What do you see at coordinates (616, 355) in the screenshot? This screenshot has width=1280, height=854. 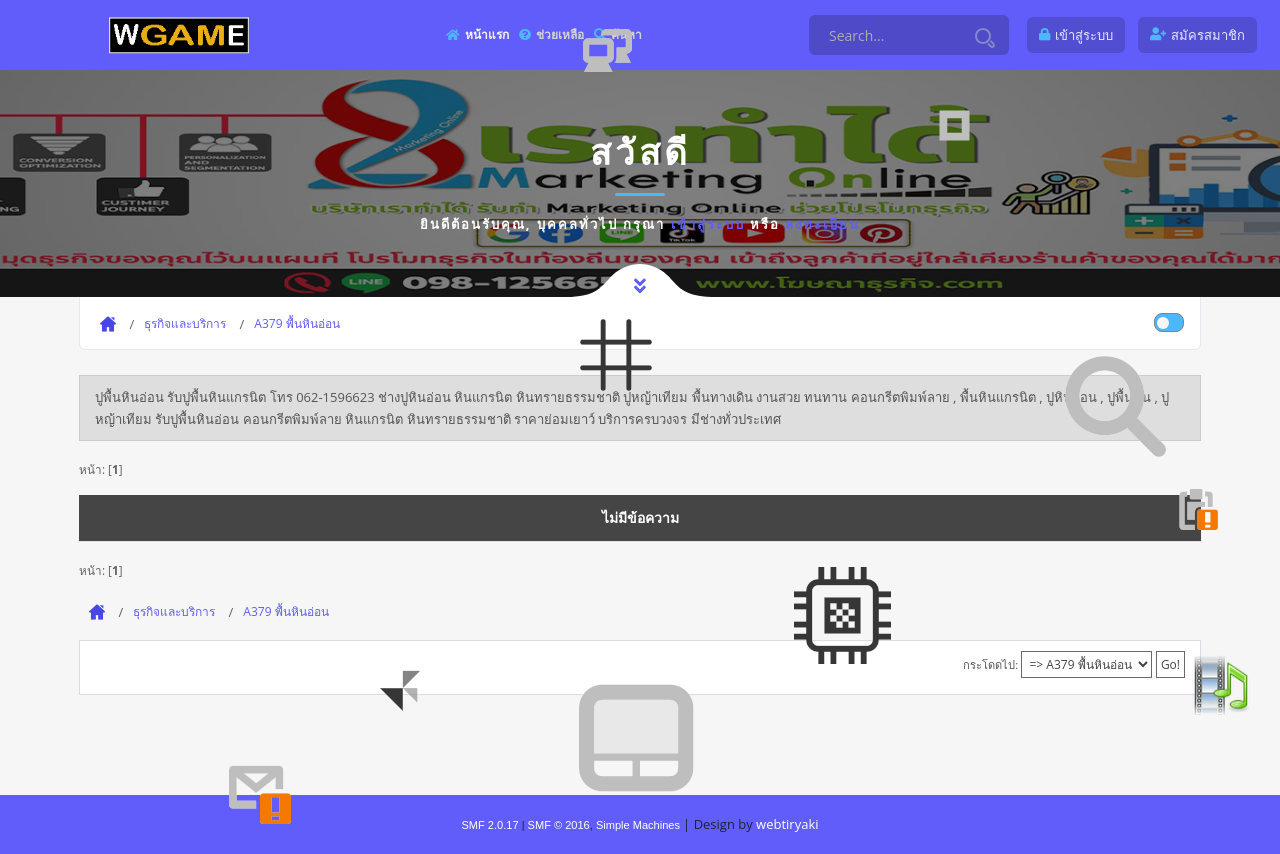 I see `open sudoku puzzle game` at bounding box center [616, 355].